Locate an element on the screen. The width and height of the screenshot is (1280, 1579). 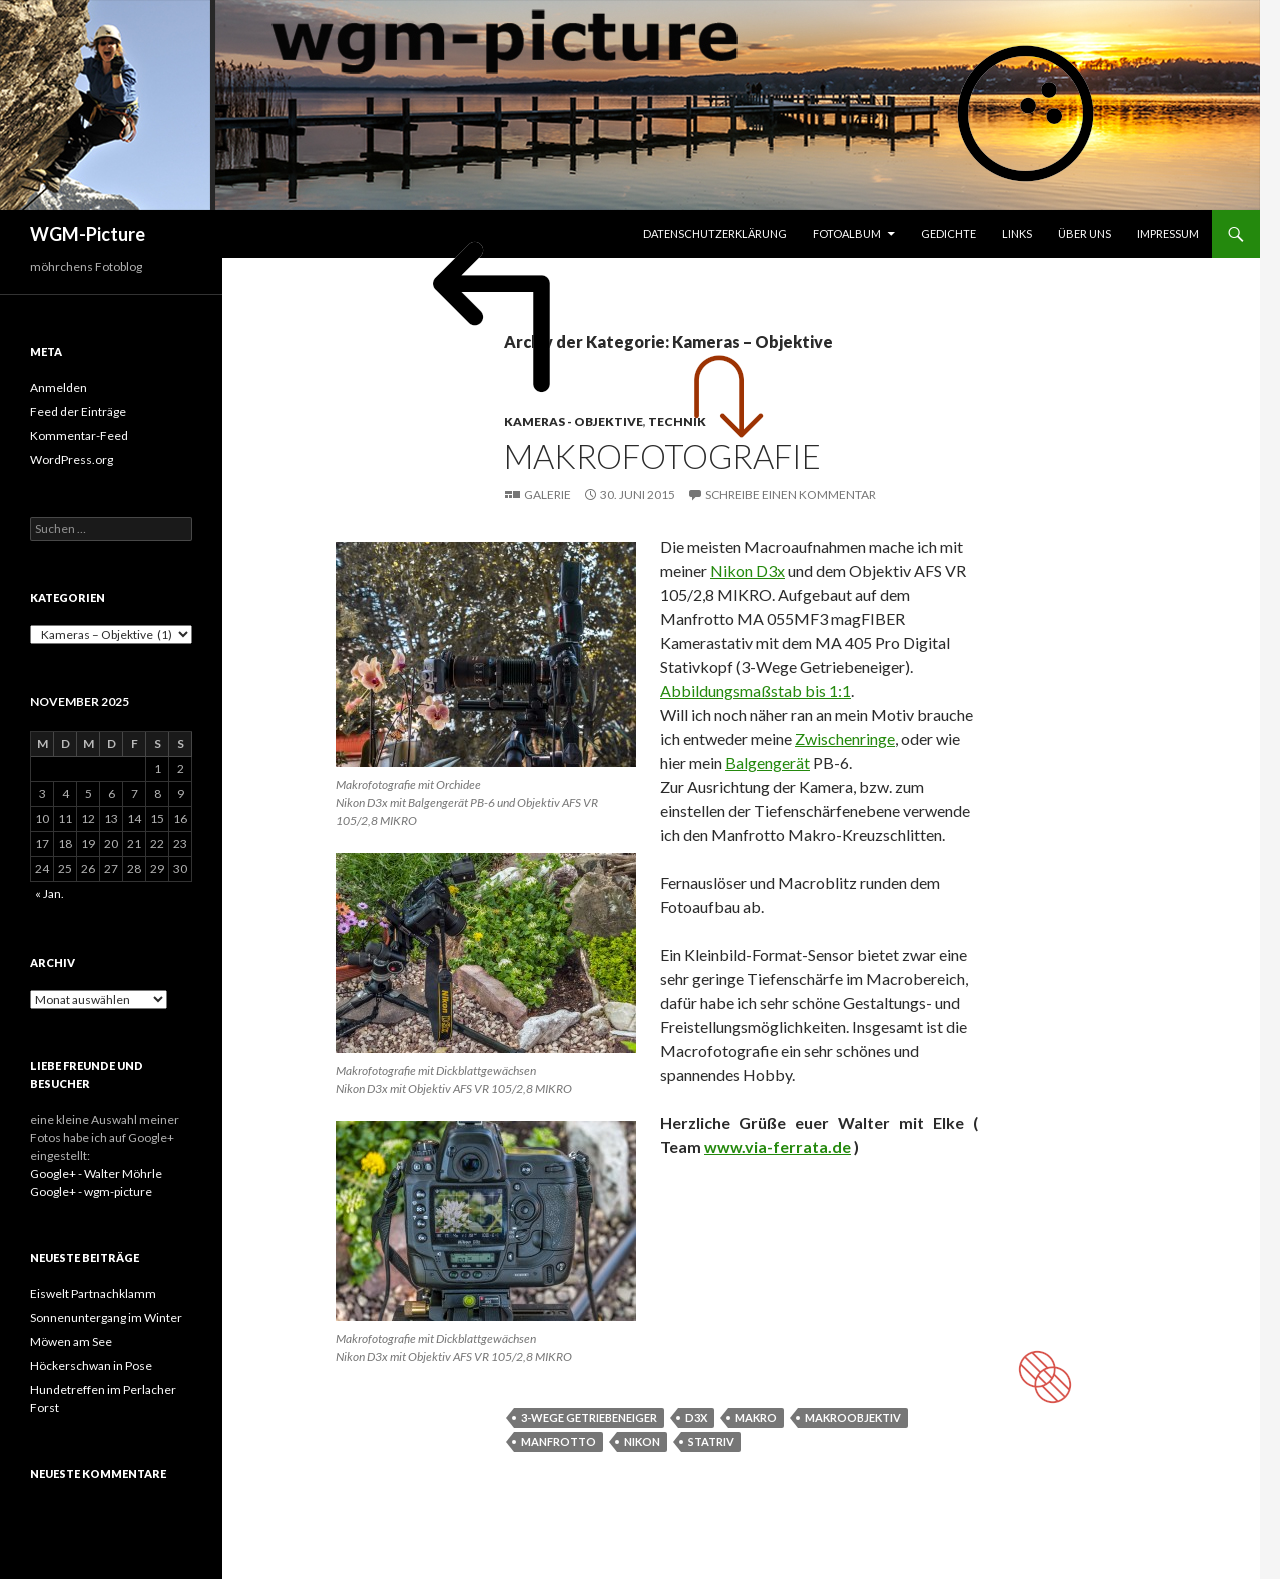
merge or combine selected layers is located at coordinates (1045, 1377).